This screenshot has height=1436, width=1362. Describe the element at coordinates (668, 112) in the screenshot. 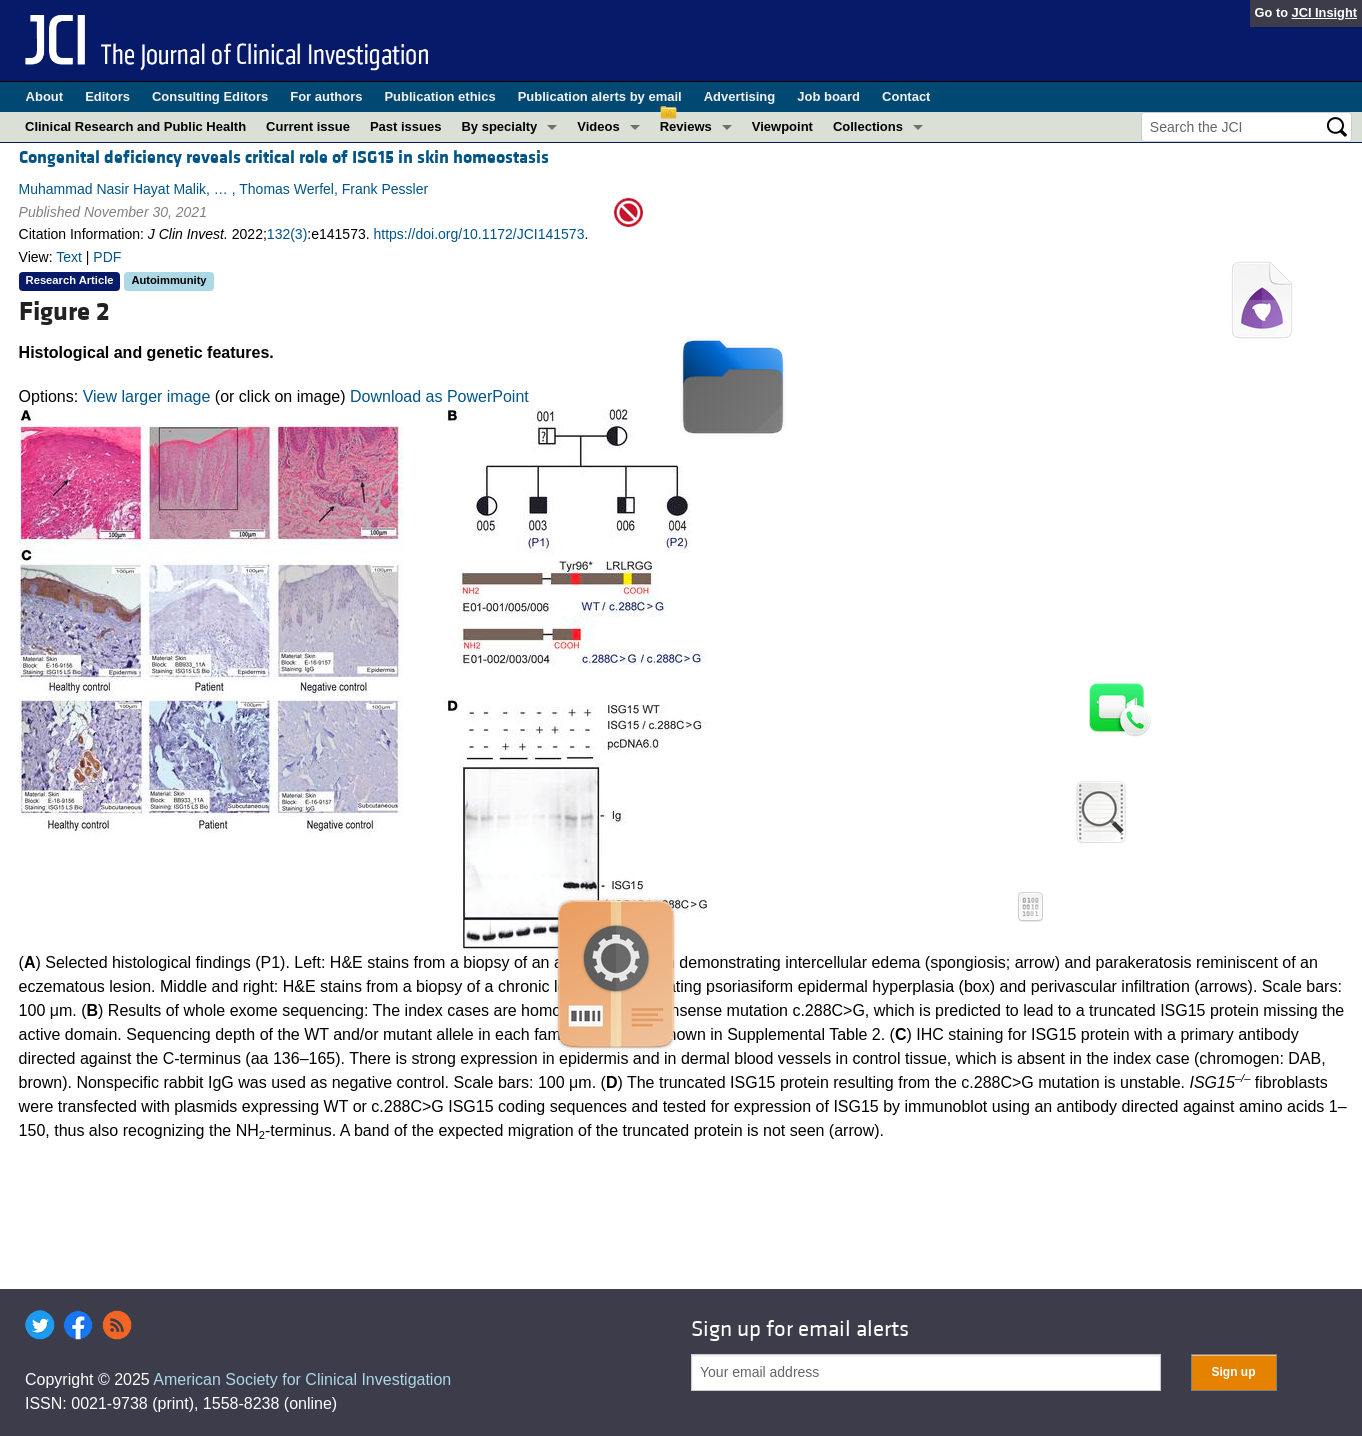

I see `open your code projects folder` at that location.